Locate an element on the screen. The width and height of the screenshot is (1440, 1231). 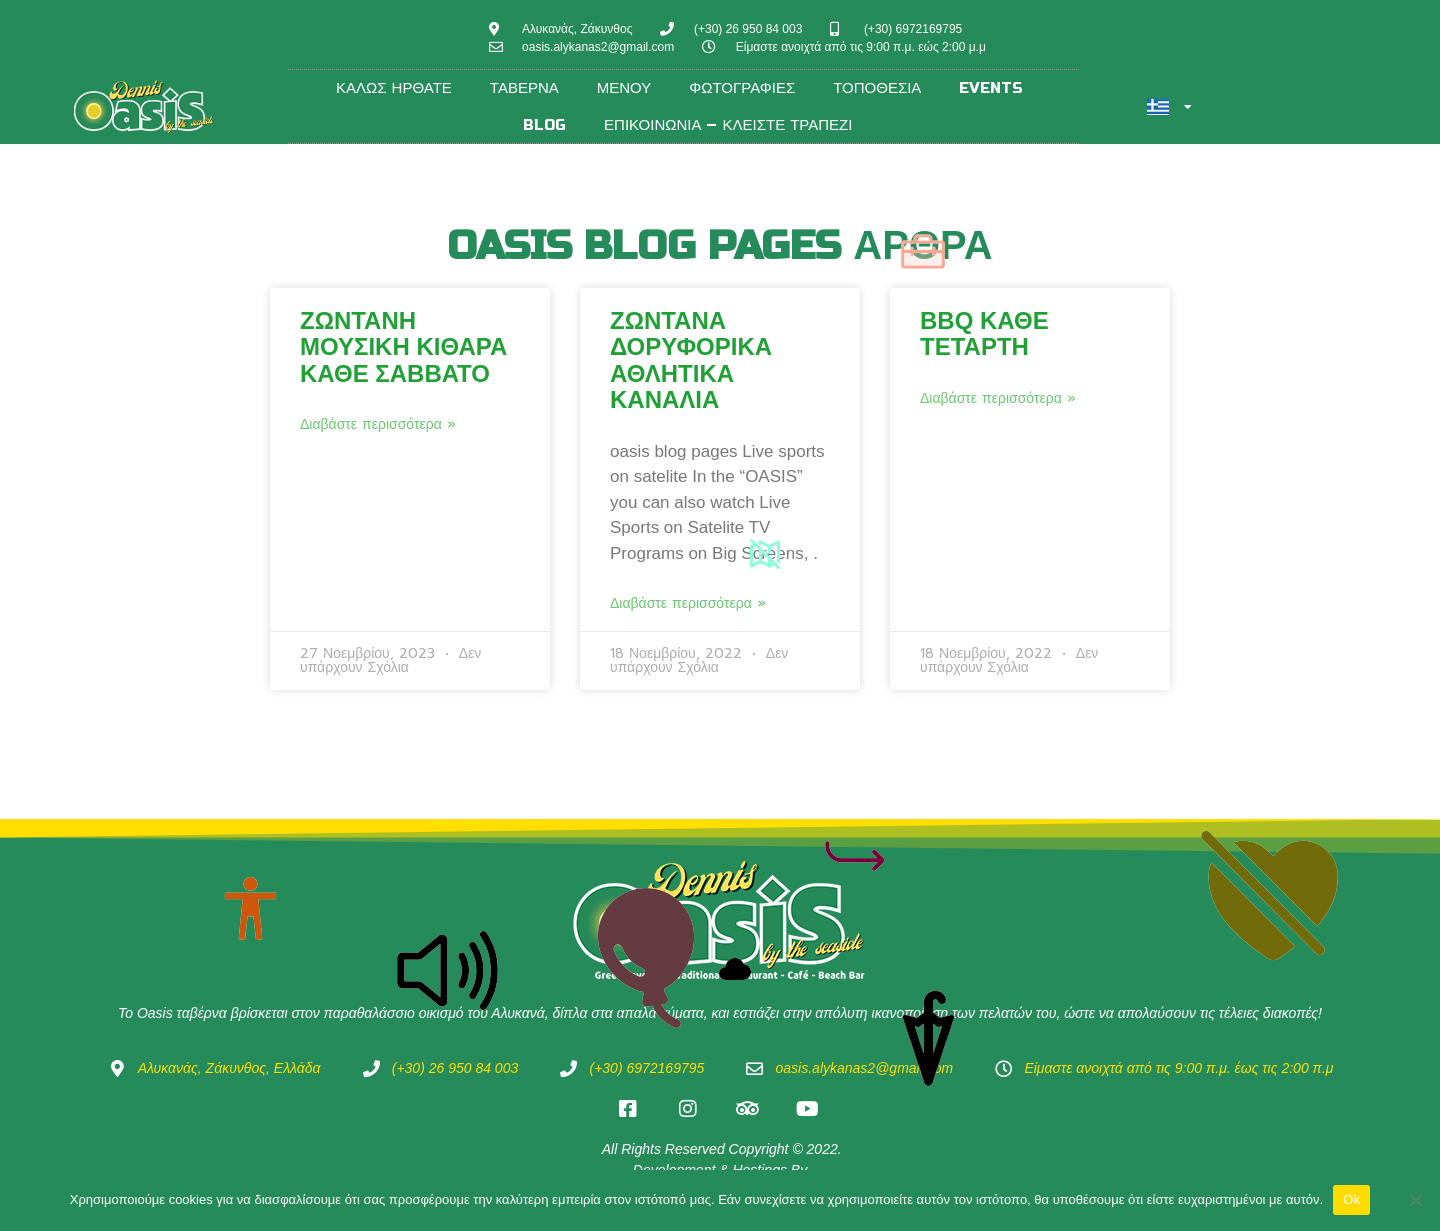
access tools and settings is located at coordinates (923, 253).